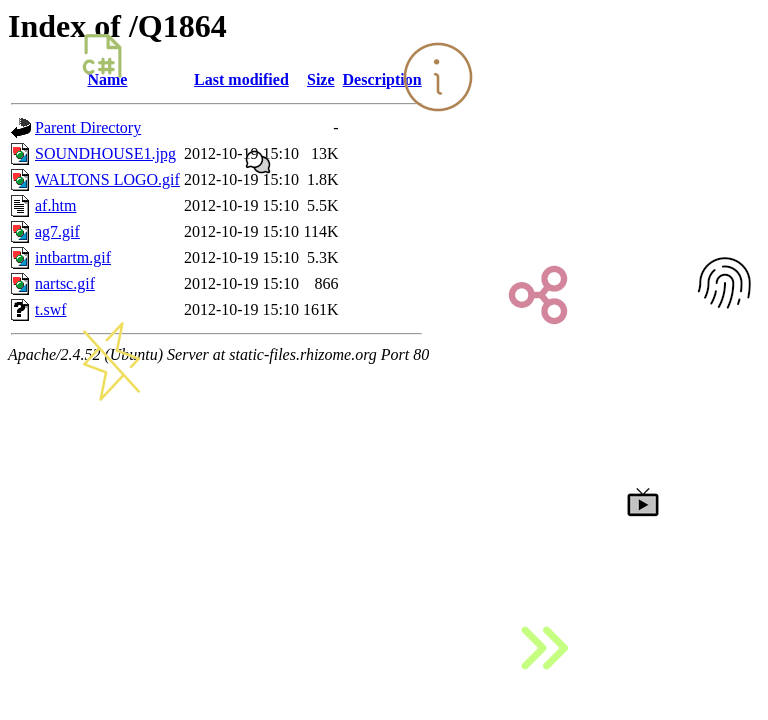 The height and width of the screenshot is (720, 768). What do you see at coordinates (725, 283) in the screenshot?
I see `authenticate with biometric fingerprint` at bounding box center [725, 283].